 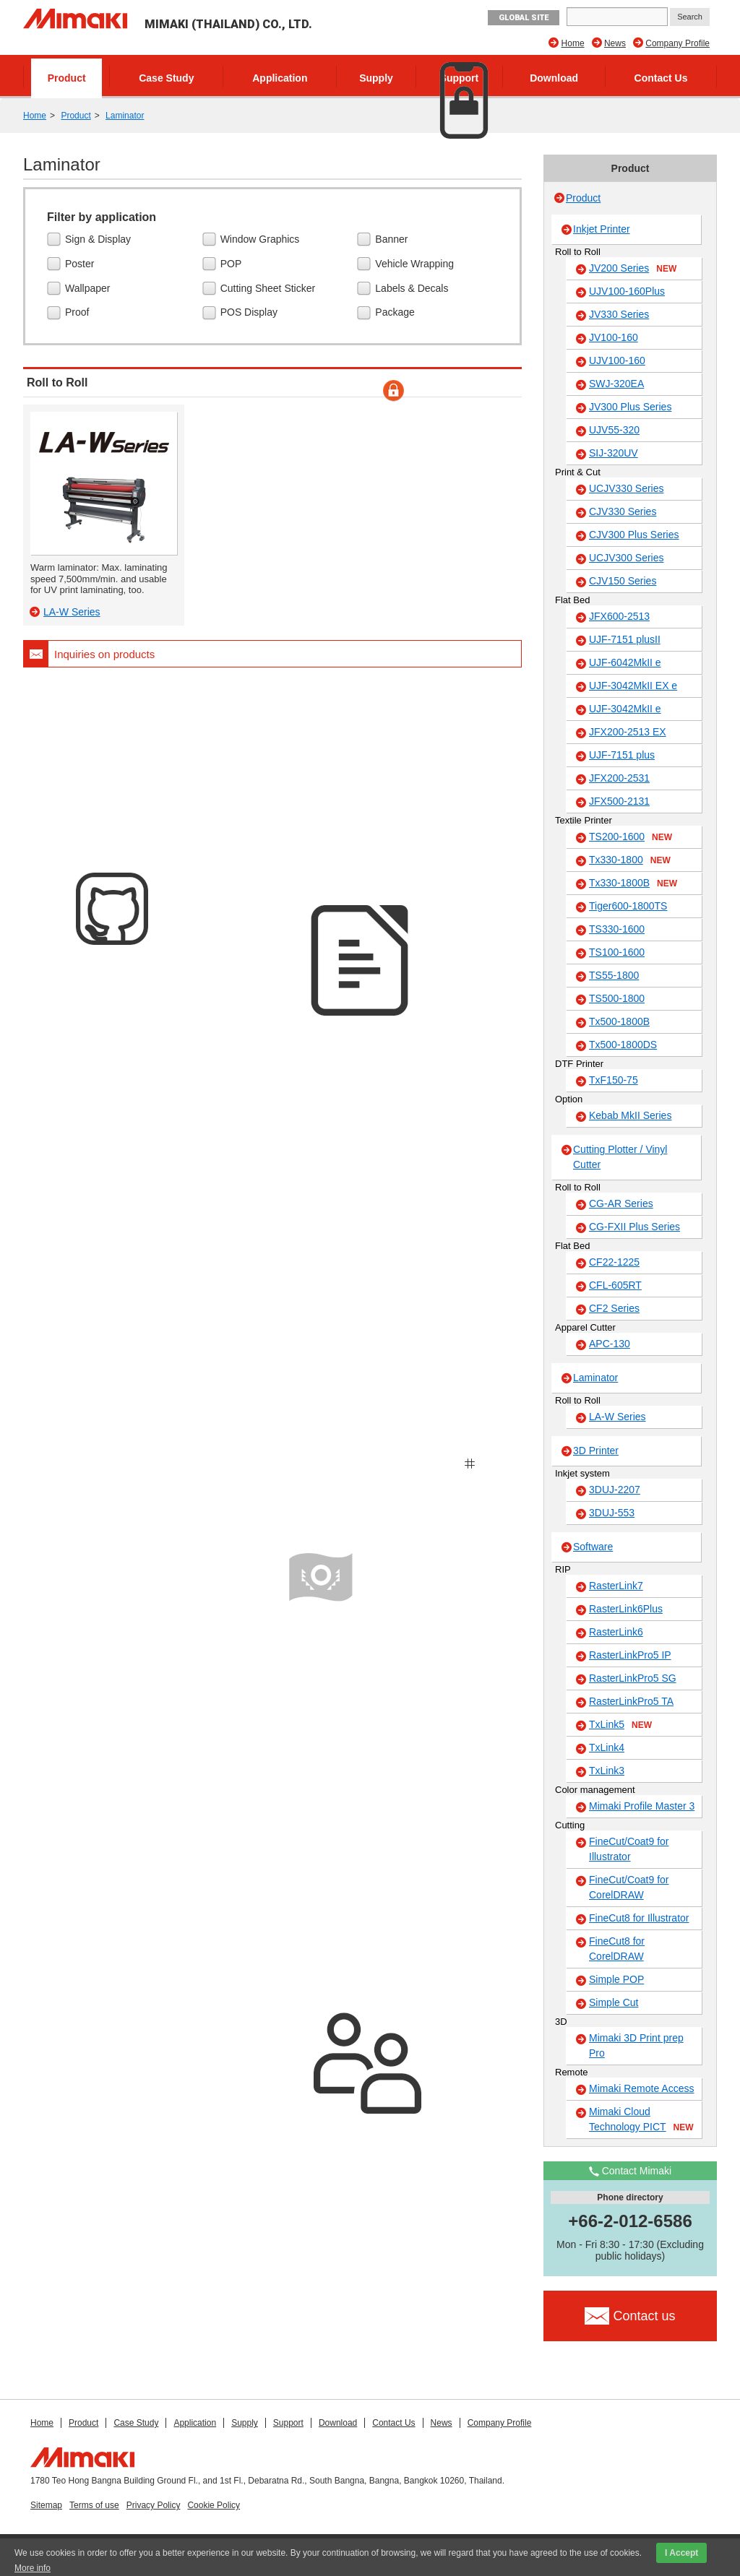 I want to click on access user account settings, so click(x=367, y=2059).